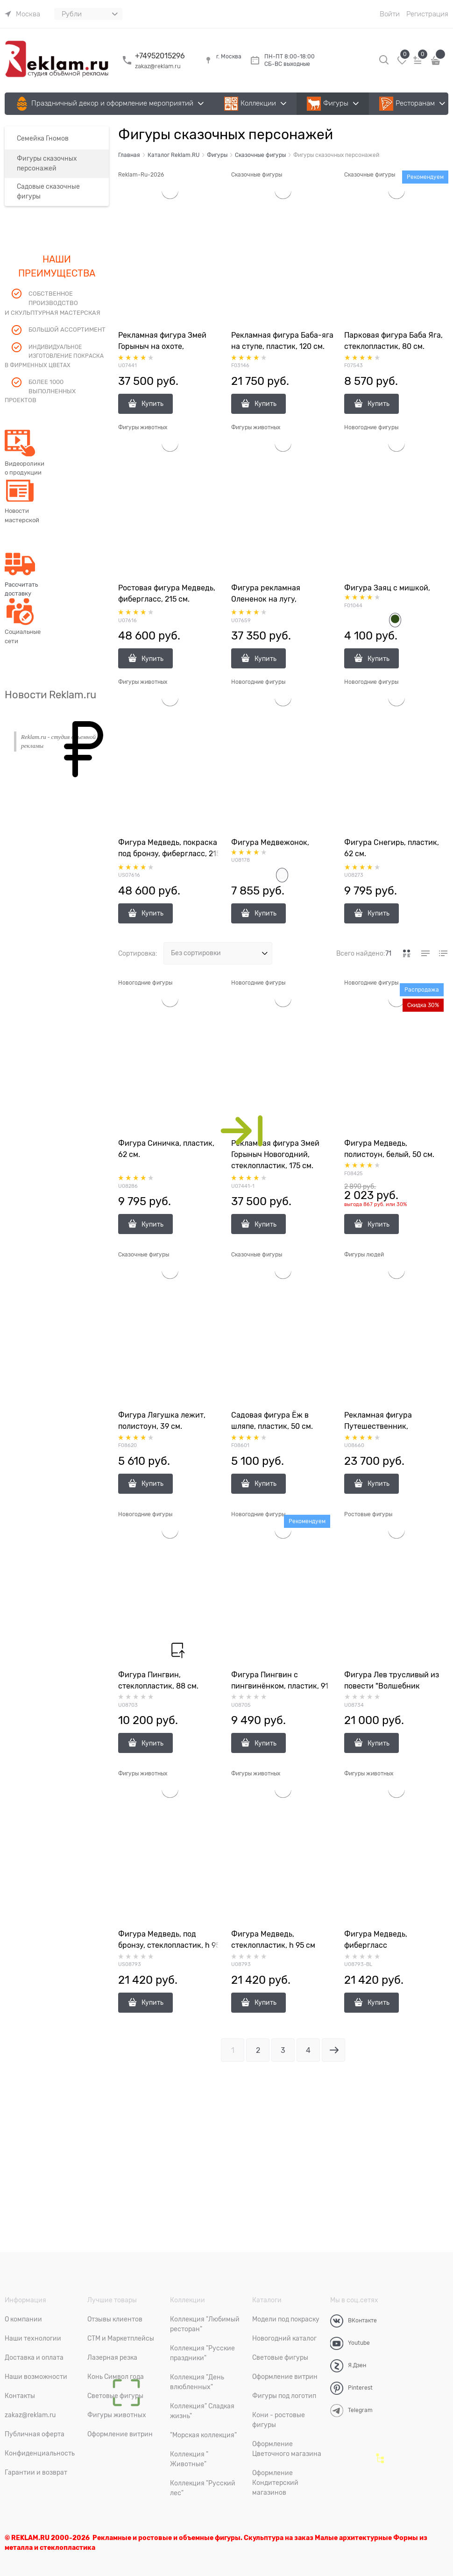 Image resolution: width=453 pixels, height=2576 pixels. What do you see at coordinates (177, 1650) in the screenshot?
I see `push changes to a repository` at bounding box center [177, 1650].